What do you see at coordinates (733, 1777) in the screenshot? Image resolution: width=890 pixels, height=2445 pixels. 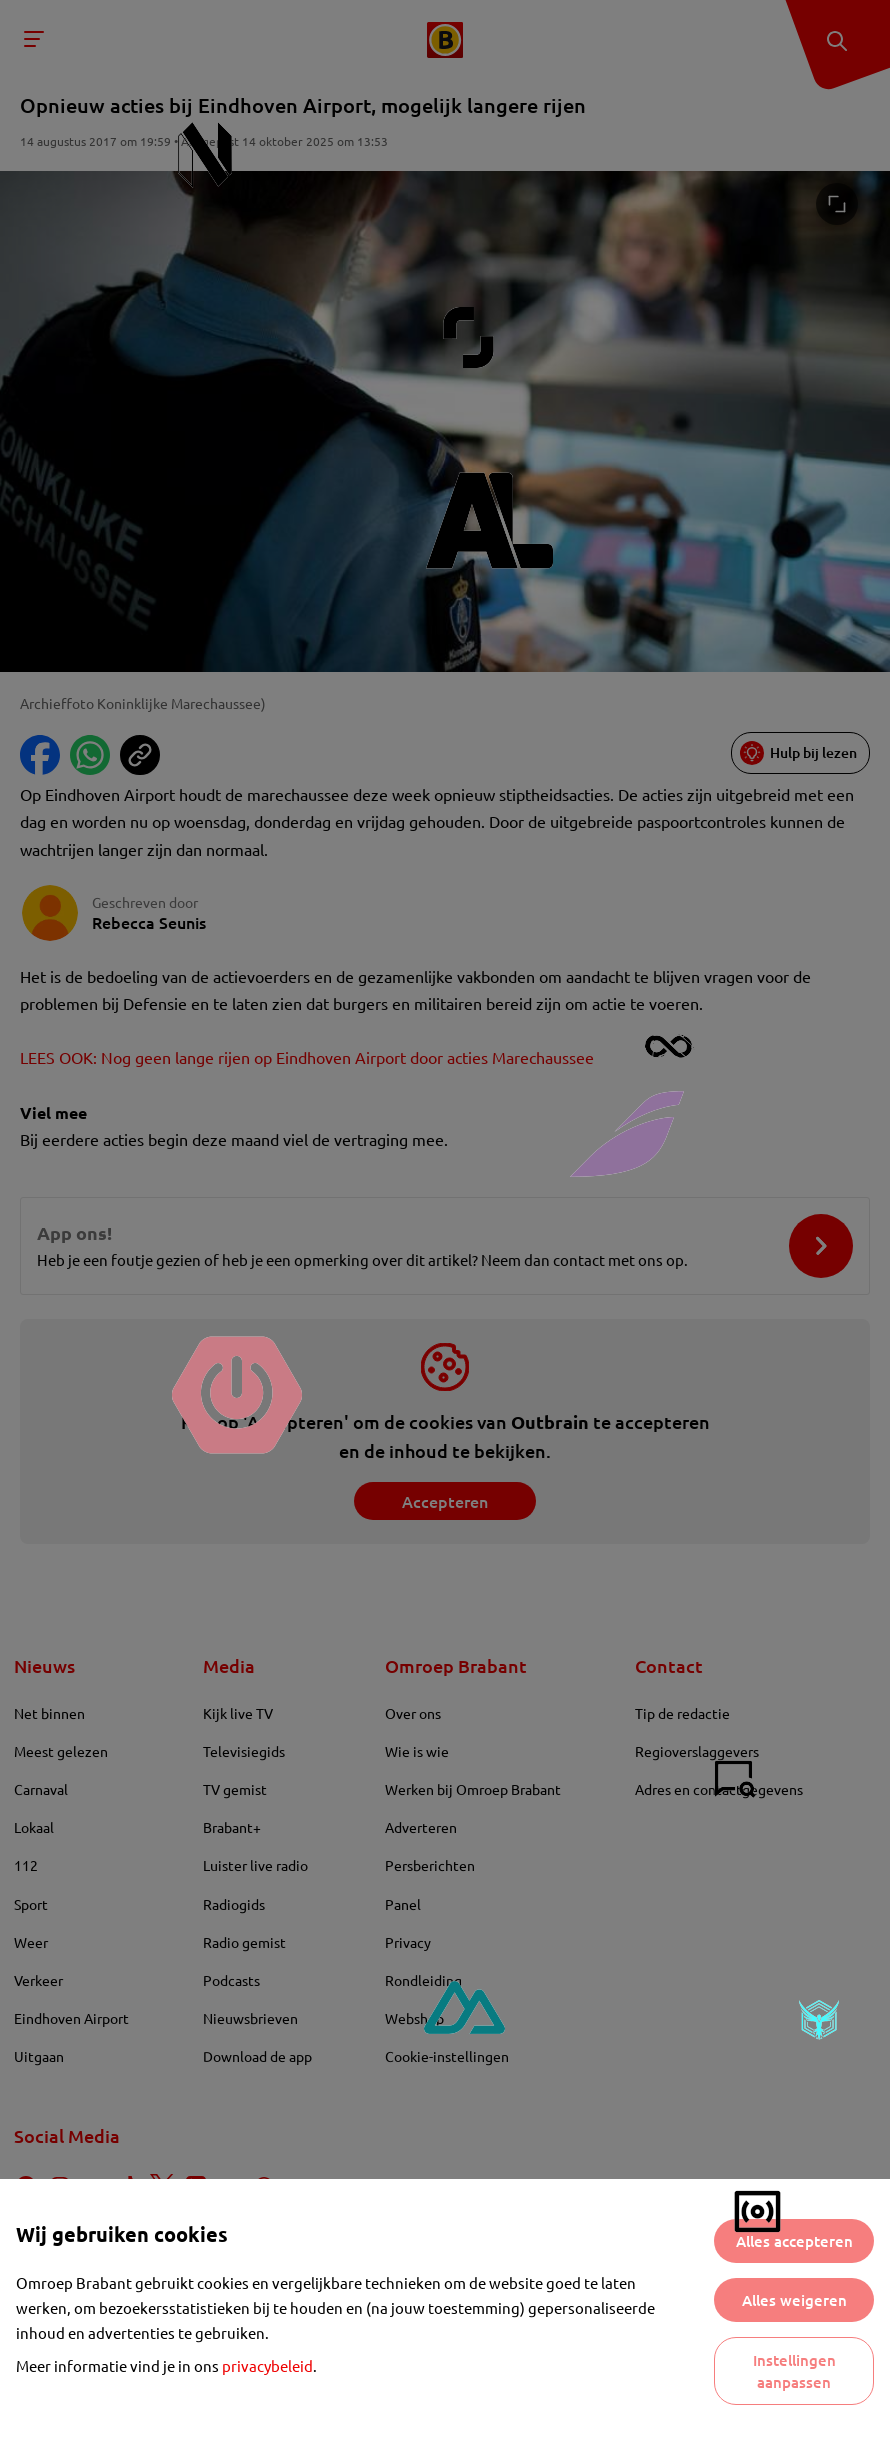 I see `search through chat messages` at bounding box center [733, 1777].